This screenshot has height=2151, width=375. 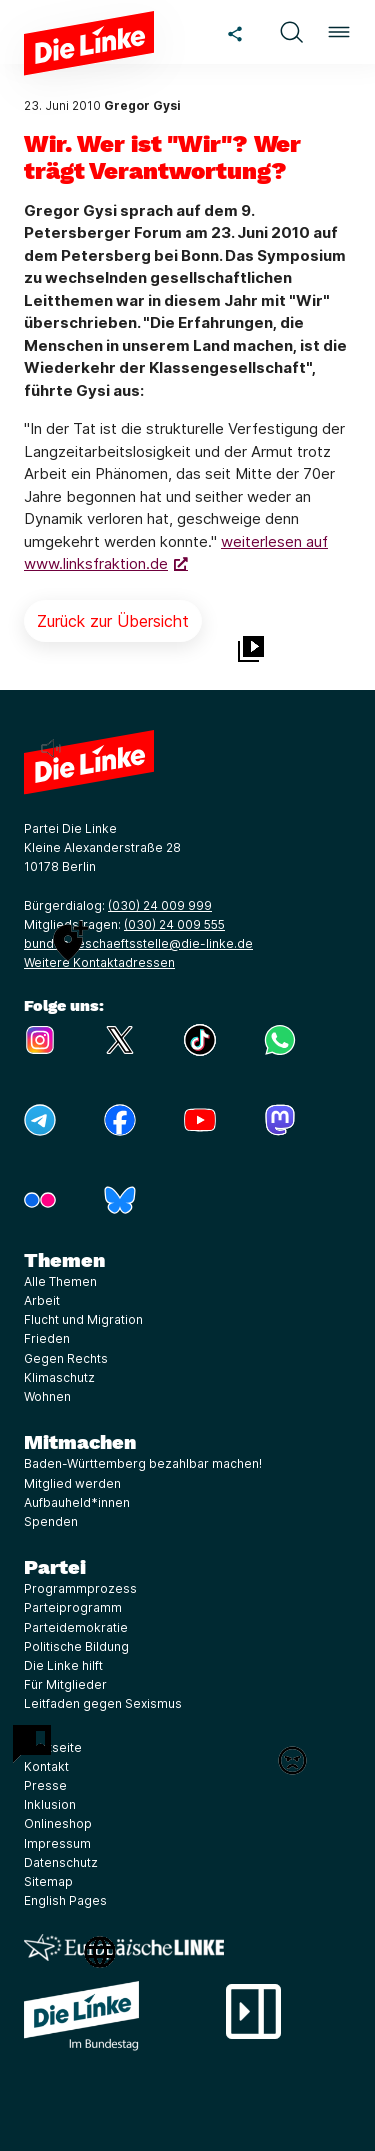 What do you see at coordinates (50, 748) in the screenshot?
I see `increase or adjust volume` at bounding box center [50, 748].